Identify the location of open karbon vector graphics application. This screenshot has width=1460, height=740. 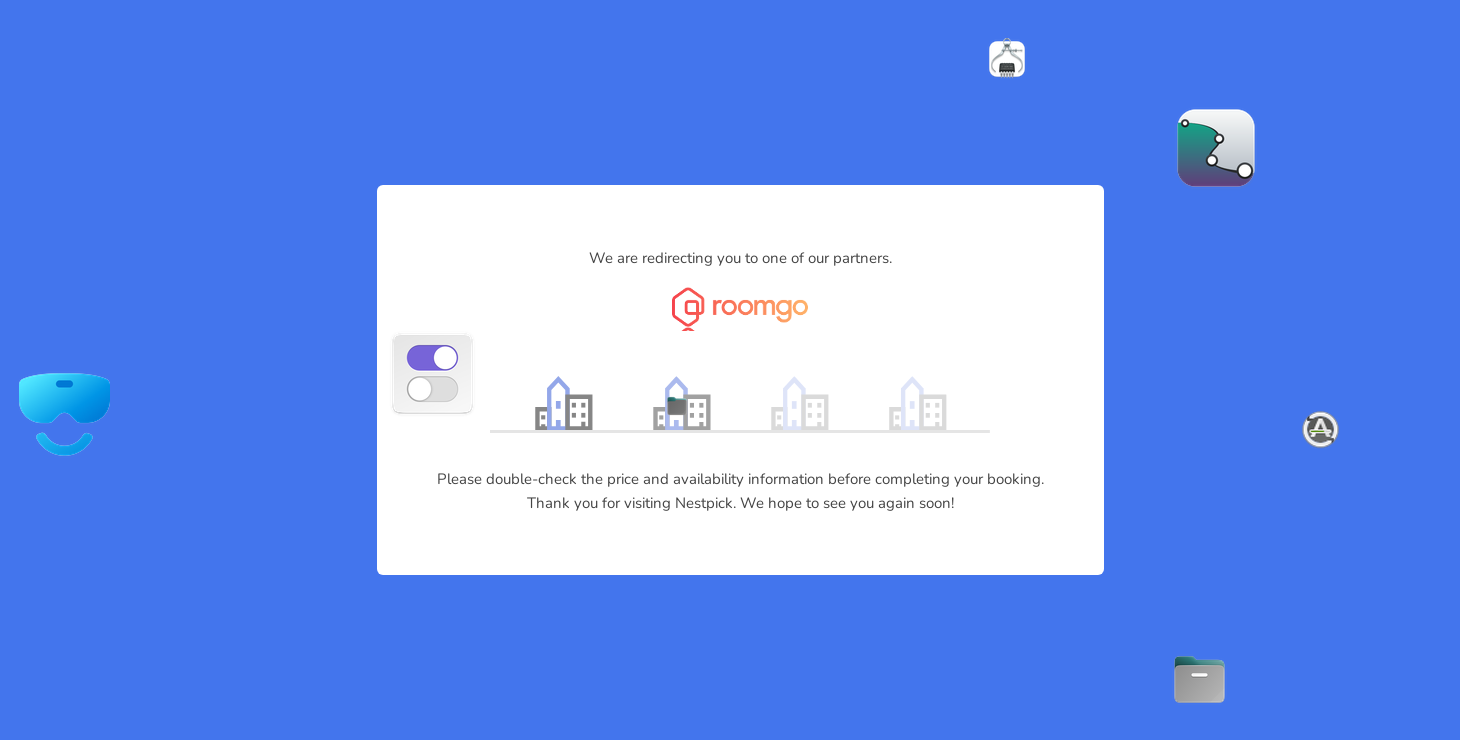
(1216, 148).